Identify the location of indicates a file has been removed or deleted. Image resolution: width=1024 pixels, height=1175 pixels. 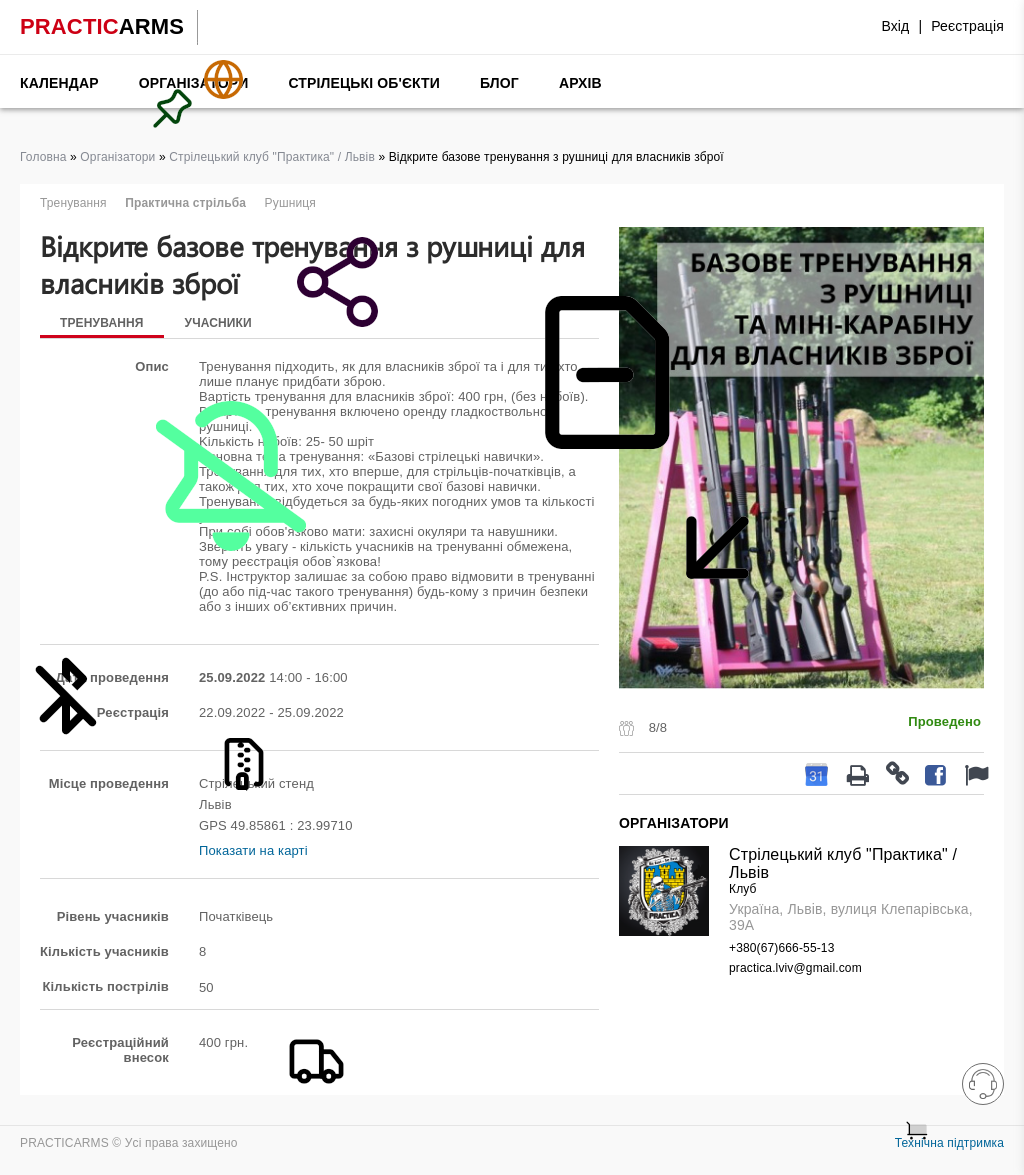
(602, 372).